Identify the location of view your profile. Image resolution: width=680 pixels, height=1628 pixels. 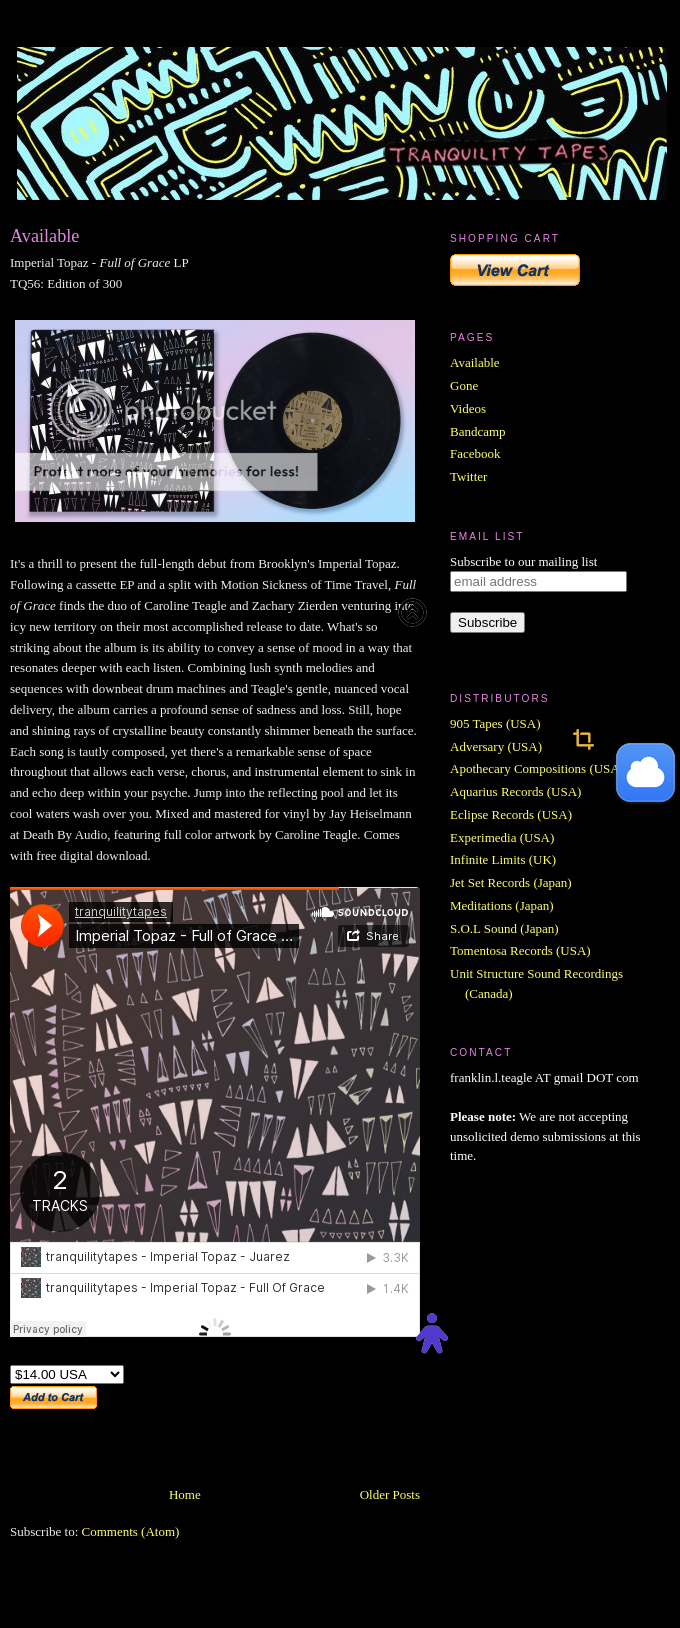
(432, 1334).